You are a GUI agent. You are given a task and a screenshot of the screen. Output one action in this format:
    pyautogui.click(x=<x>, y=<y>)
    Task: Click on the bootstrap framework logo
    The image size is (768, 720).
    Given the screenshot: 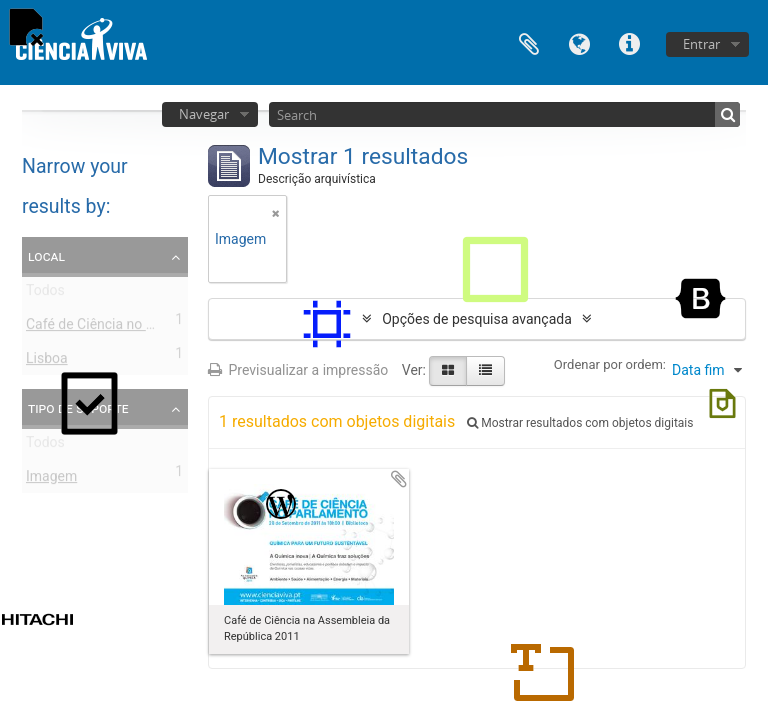 What is the action you would take?
    pyautogui.click(x=700, y=298)
    